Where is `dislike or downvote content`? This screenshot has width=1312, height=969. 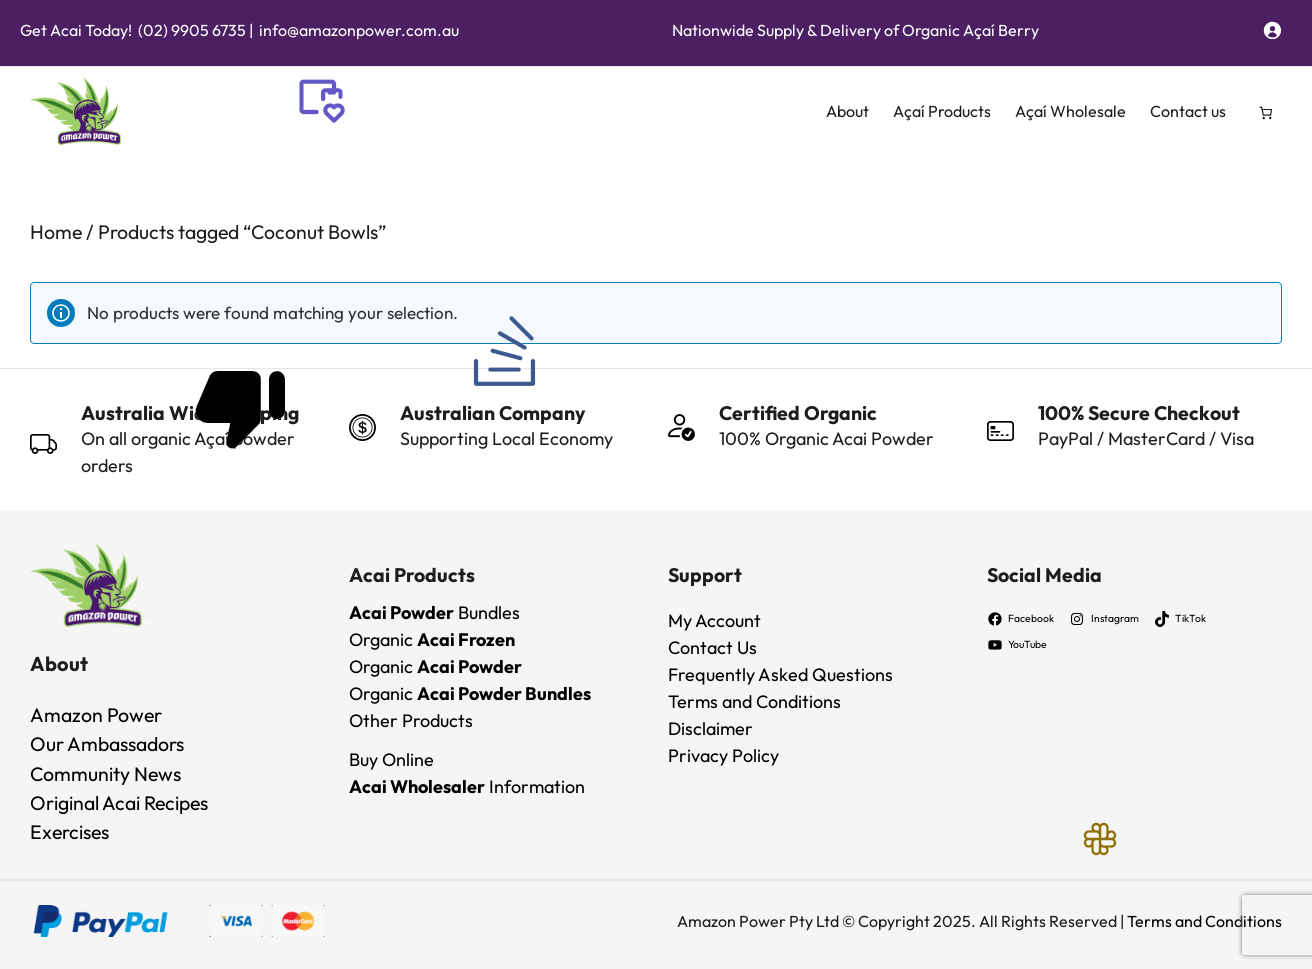
dislike or downvote content is located at coordinates (241, 407).